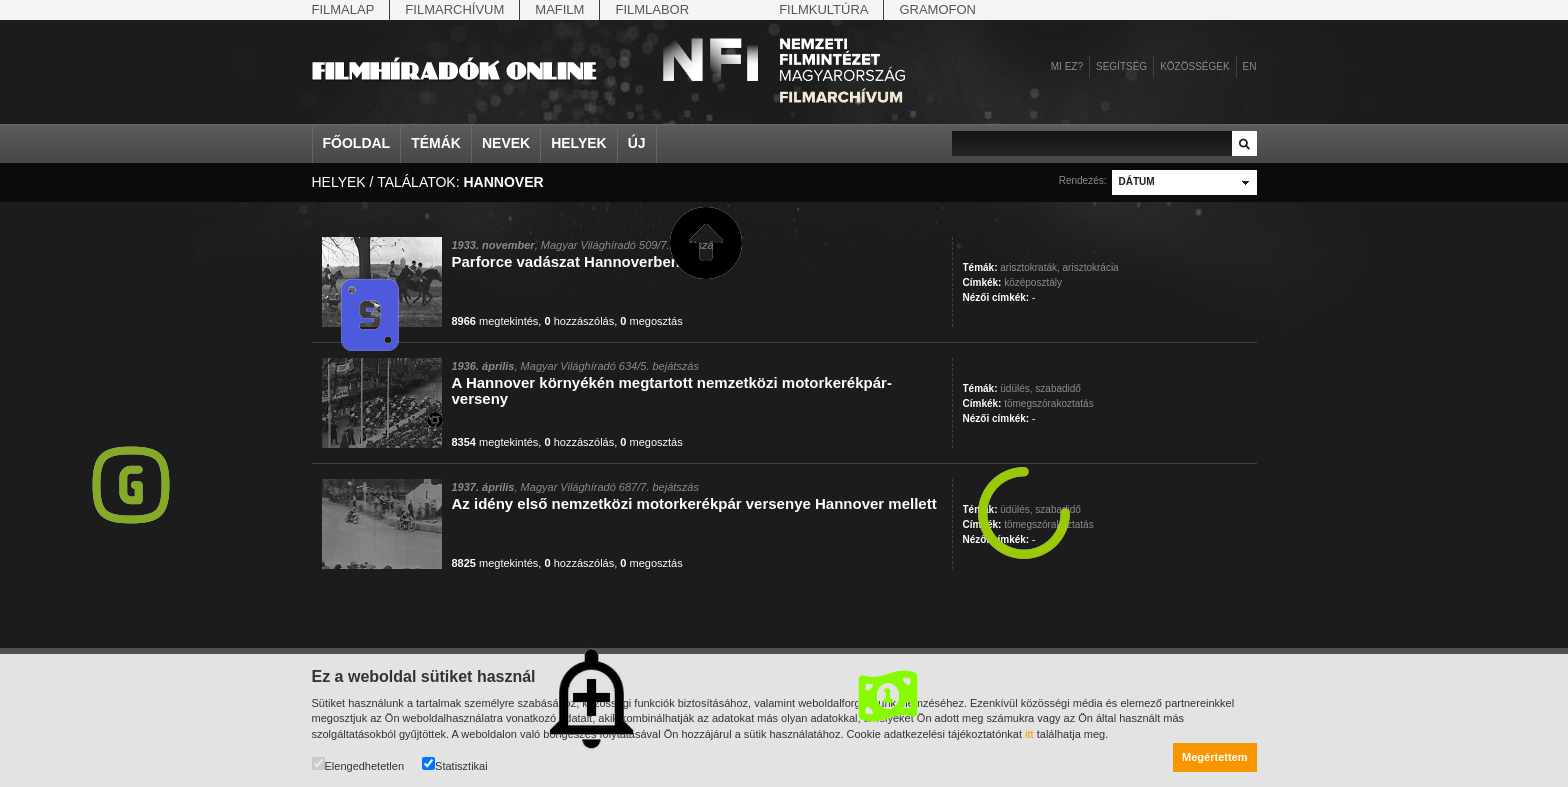 This screenshot has width=1568, height=787. What do you see at coordinates (370, 315) in the screenshot?
I see `play the 9 card in a card game` at bounding box center [370, 315].